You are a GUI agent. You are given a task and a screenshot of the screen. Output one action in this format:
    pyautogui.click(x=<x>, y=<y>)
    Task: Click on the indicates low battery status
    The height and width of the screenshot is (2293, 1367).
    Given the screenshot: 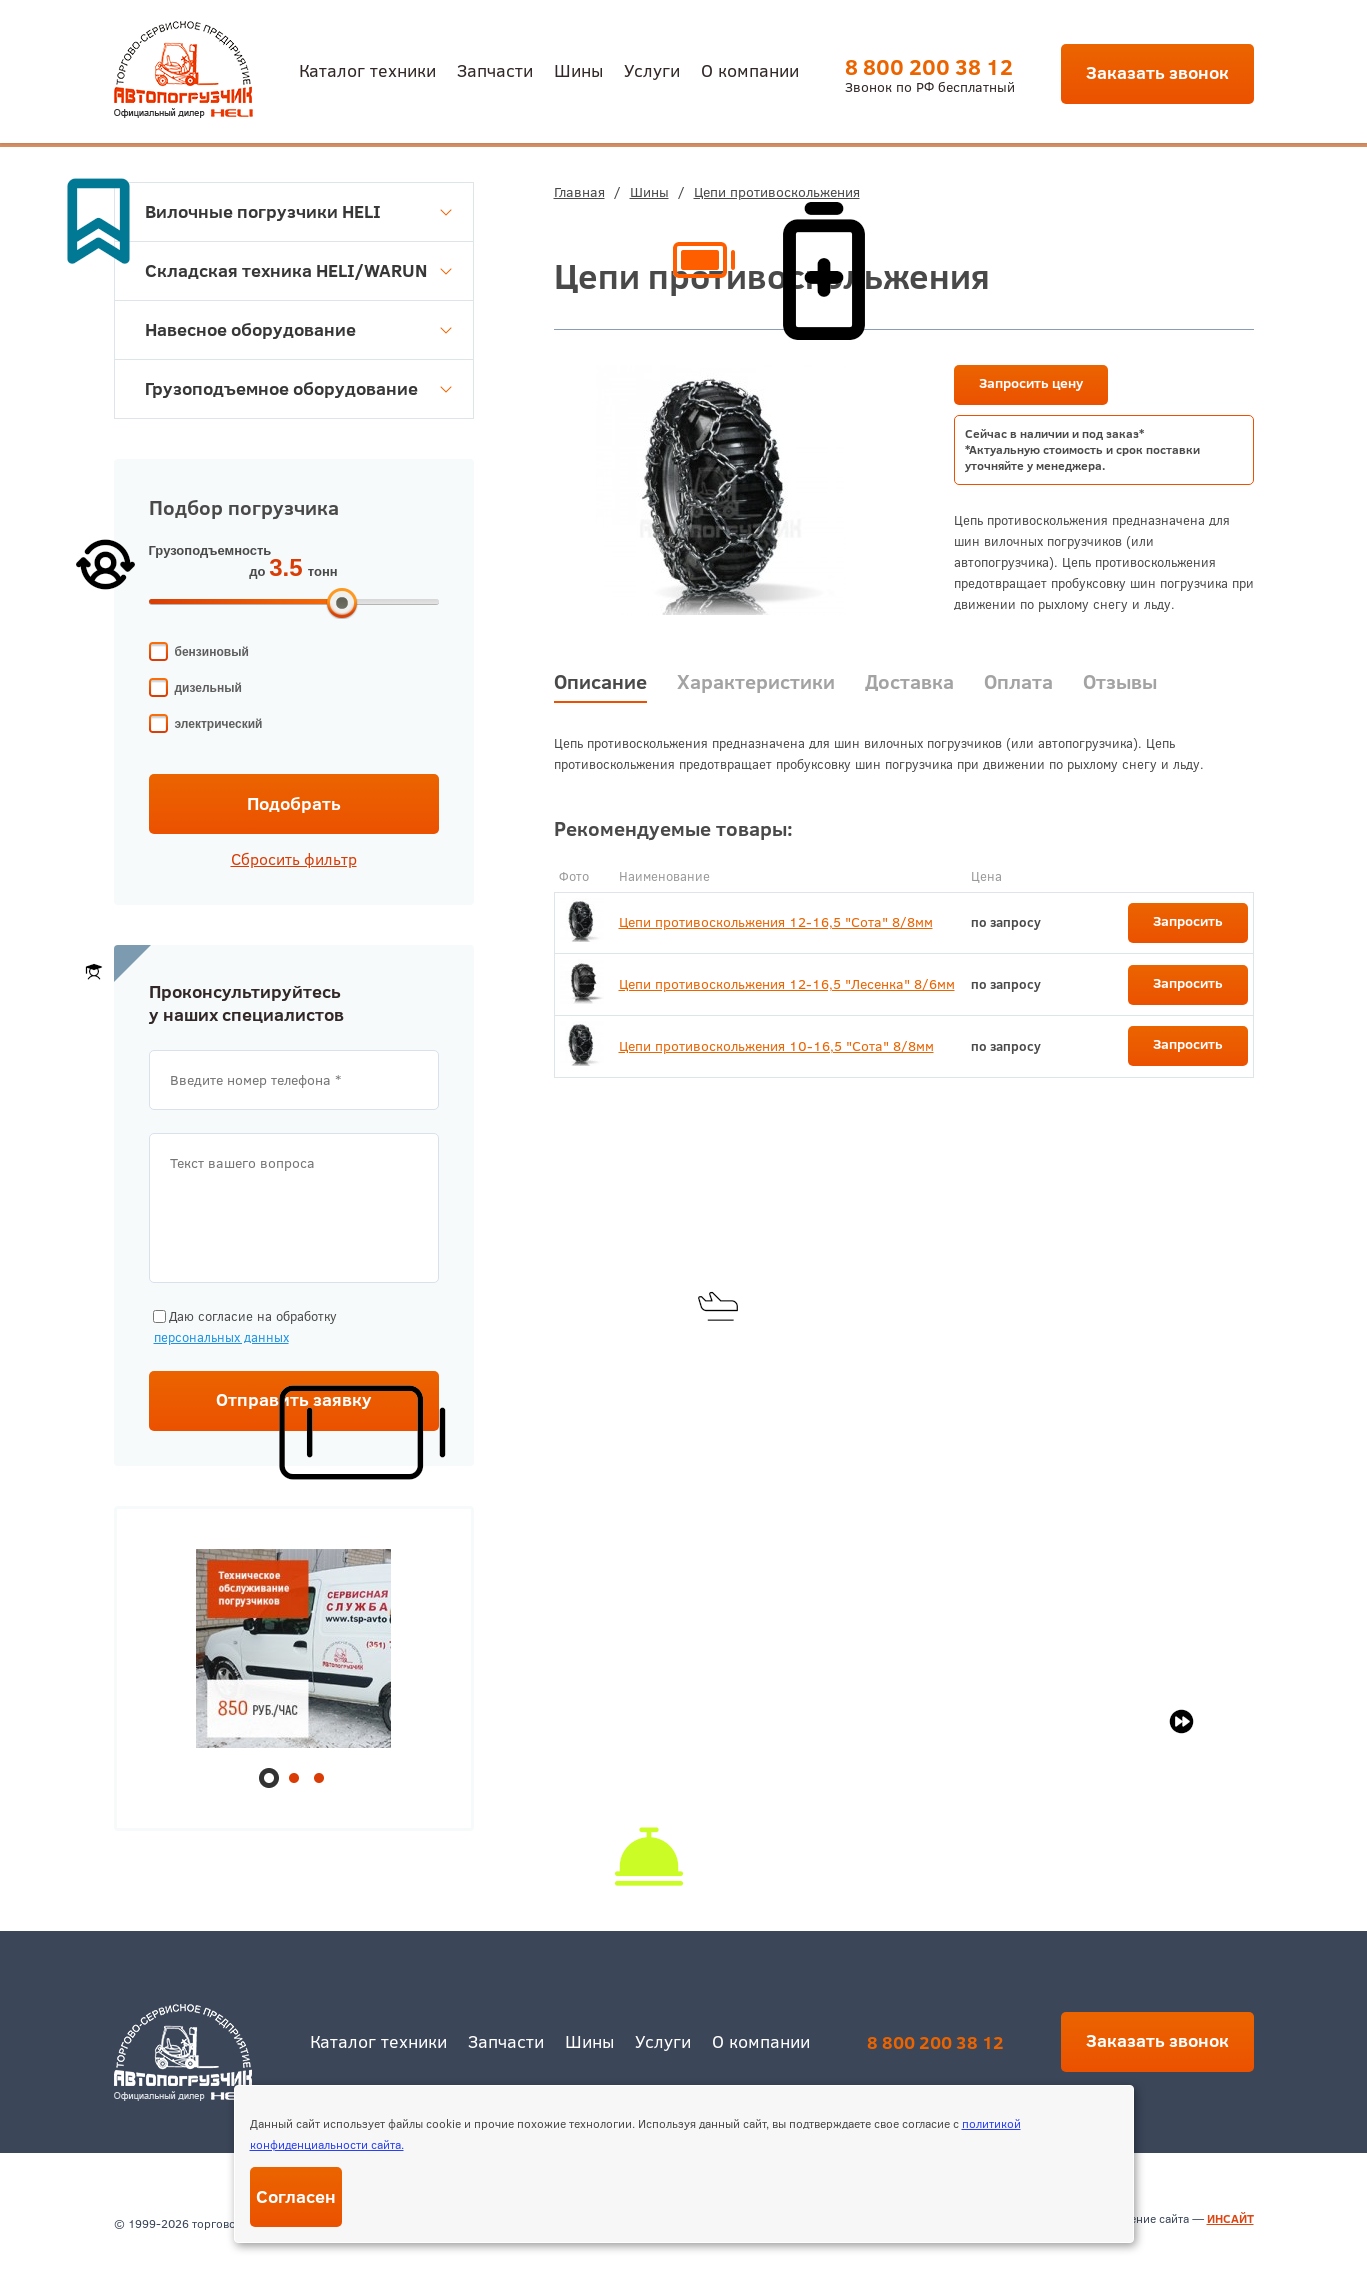 What is the action you would take?
    pyautogui.click(x=359, y=1432)
    